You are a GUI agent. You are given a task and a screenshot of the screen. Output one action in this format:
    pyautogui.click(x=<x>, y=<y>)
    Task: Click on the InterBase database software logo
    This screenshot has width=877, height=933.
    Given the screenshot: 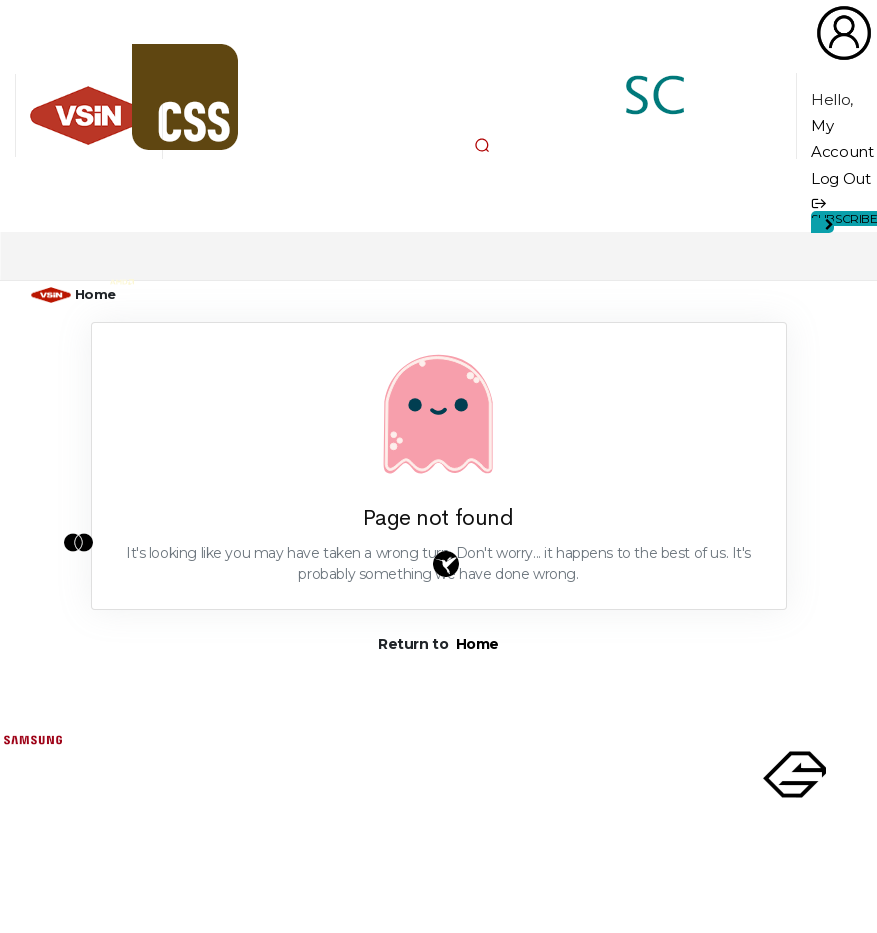 What is the action you would take?
    pyautogui.click(x=446, y=564)
    